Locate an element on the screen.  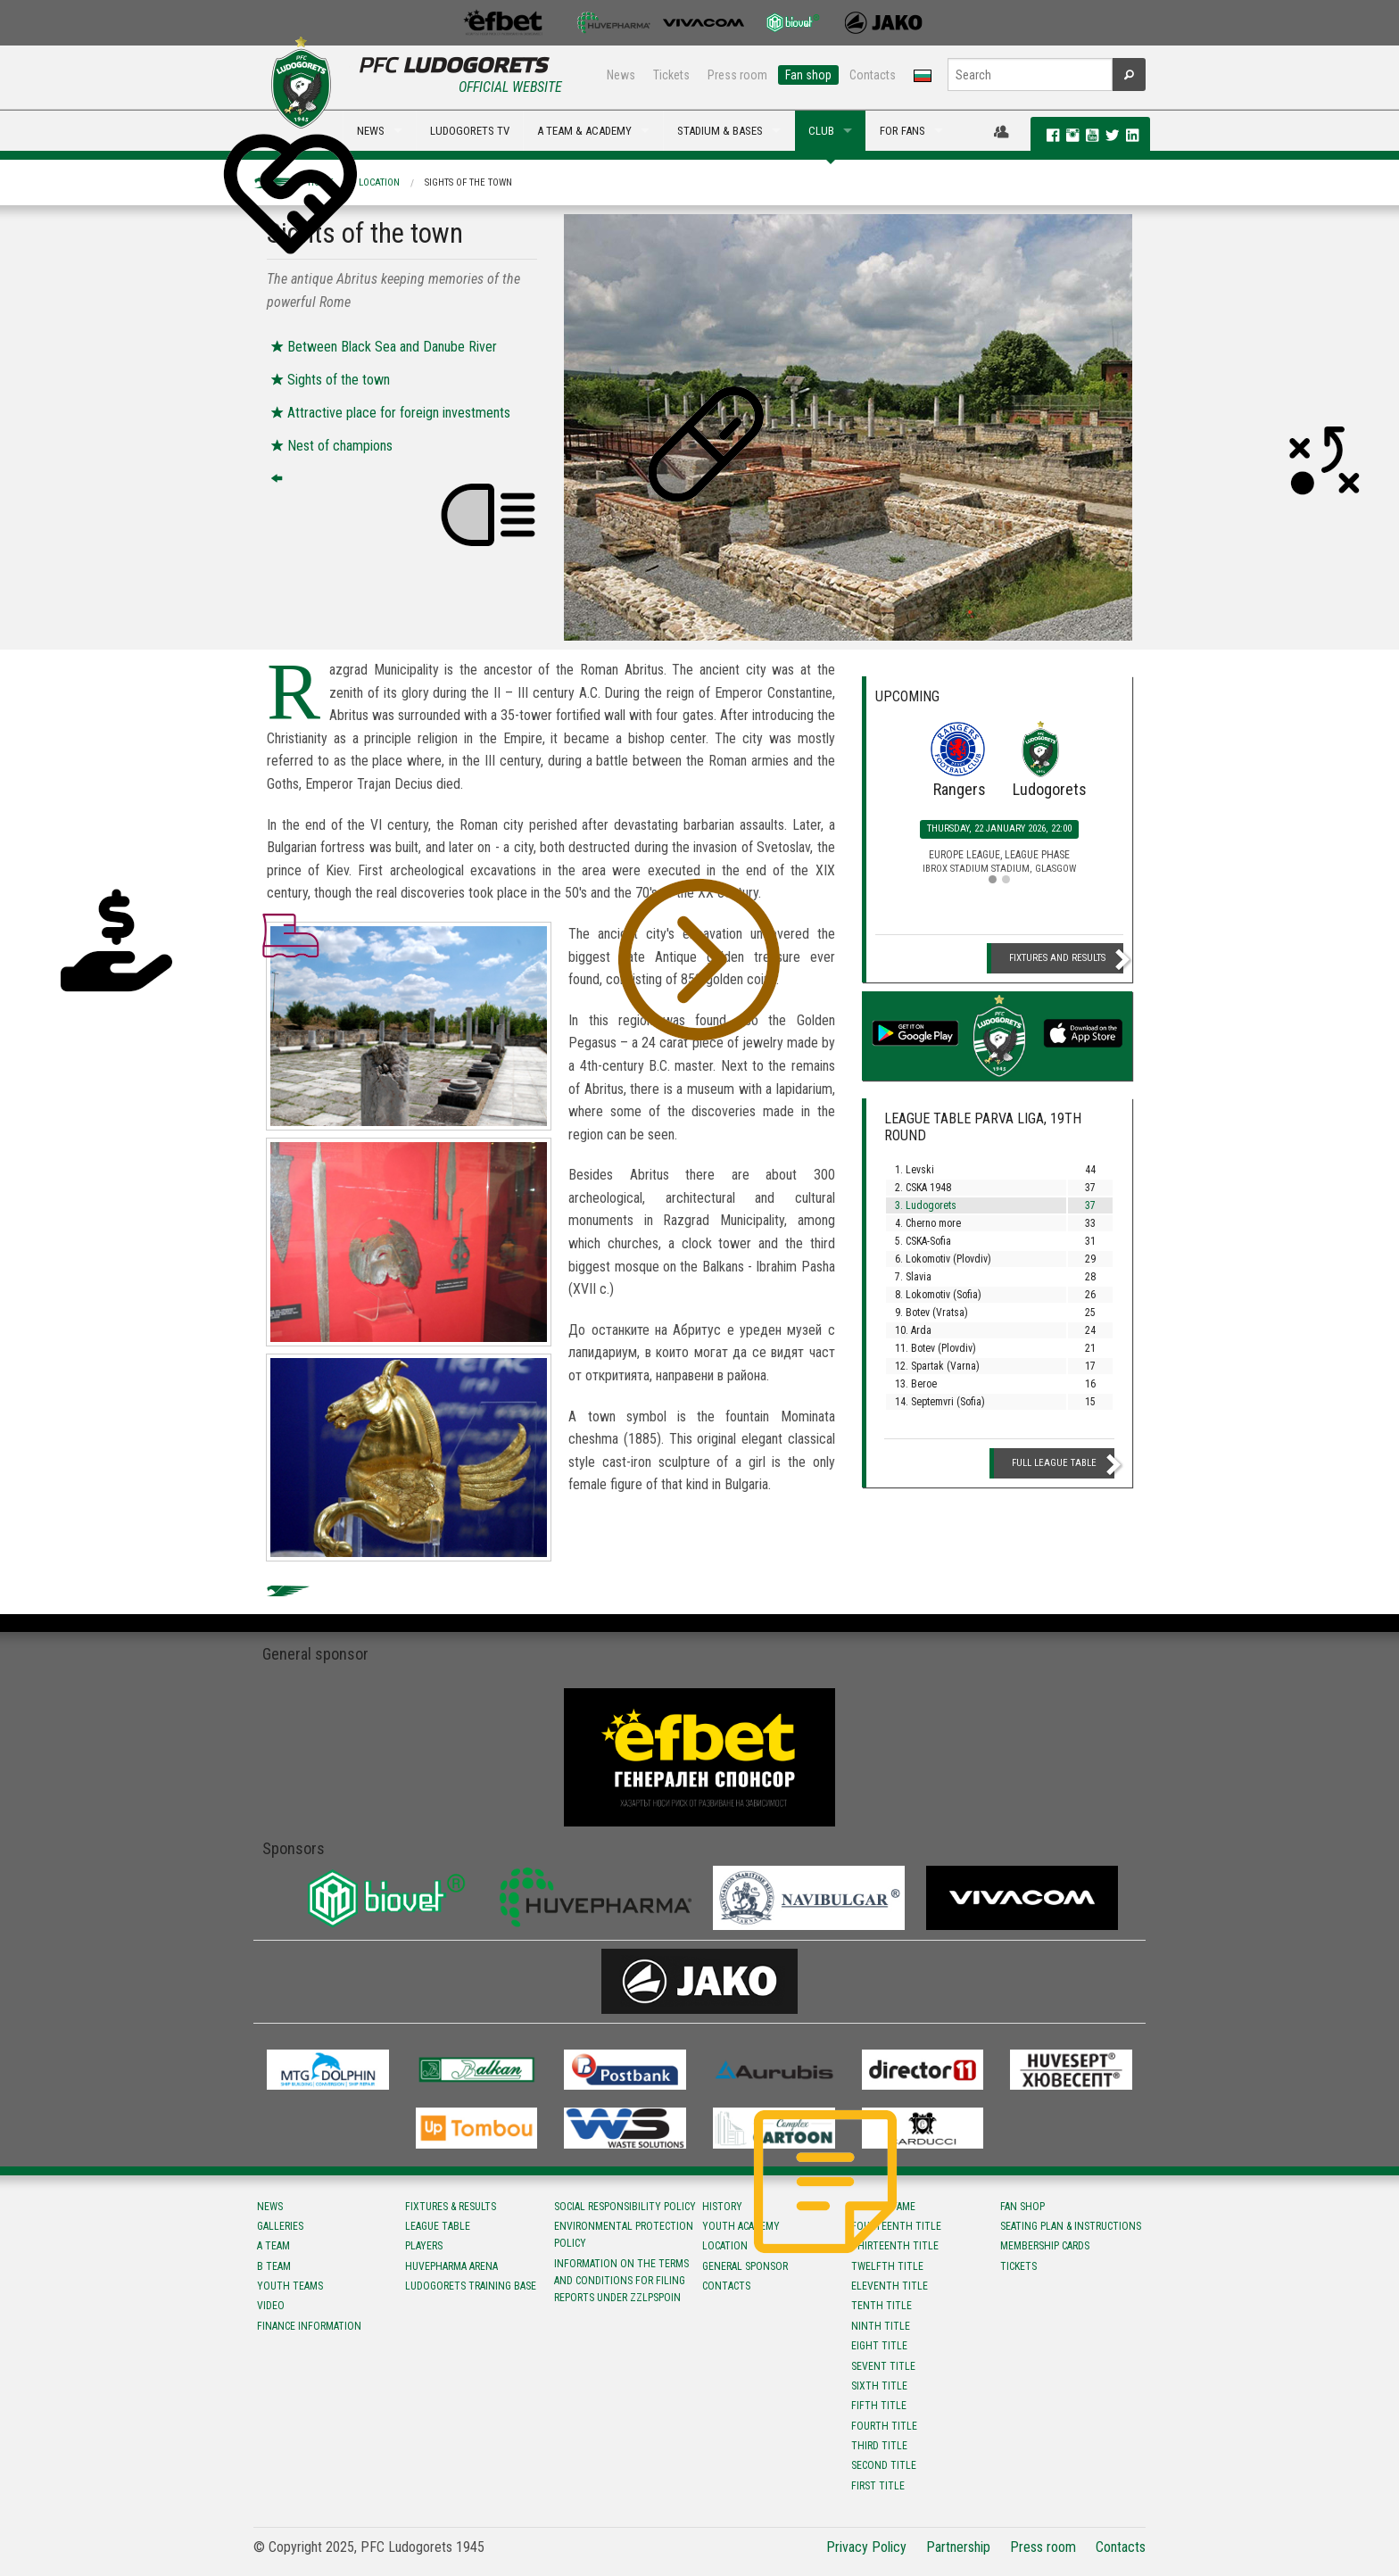
view game plan or strategy options is located at coordinates (1321, 461).